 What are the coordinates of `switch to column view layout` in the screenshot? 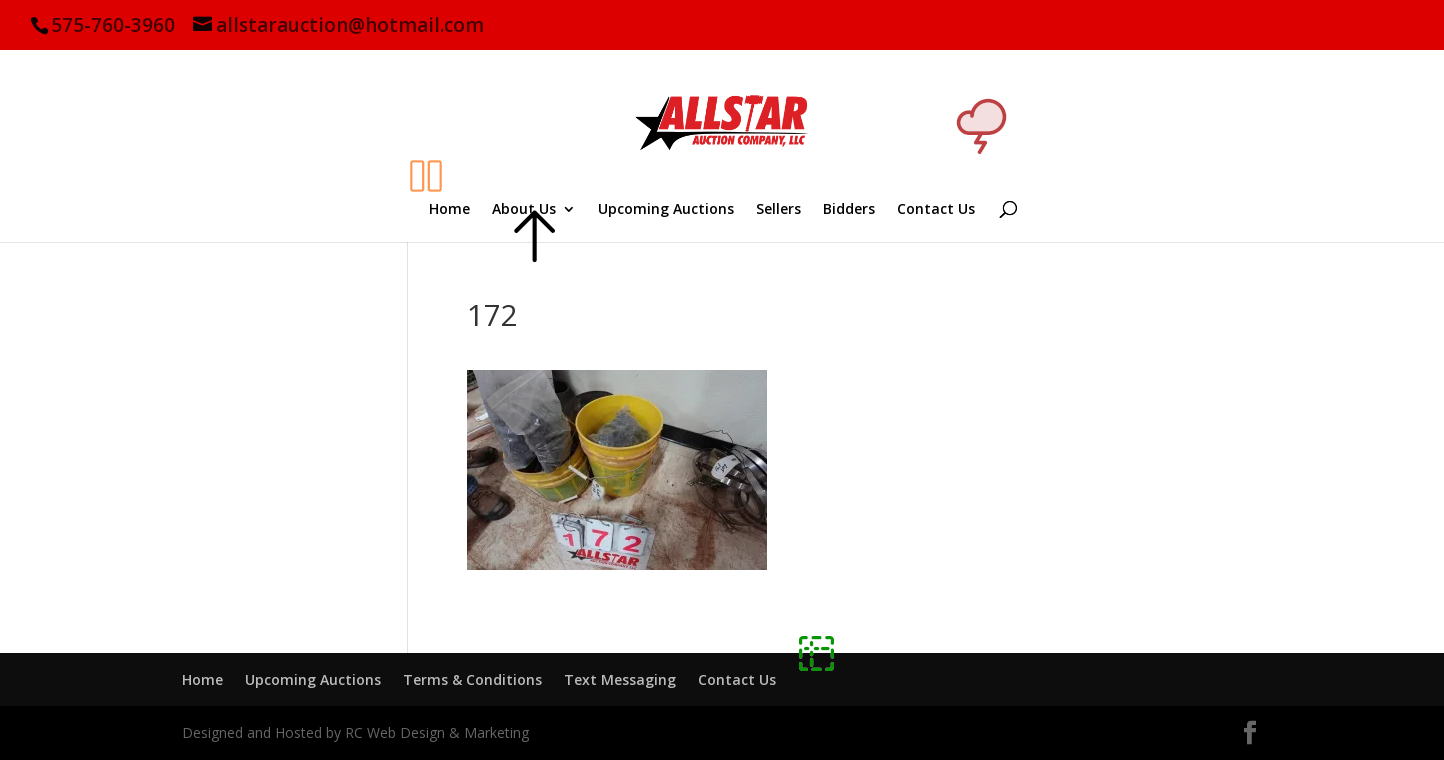 It's located at (426, 176).